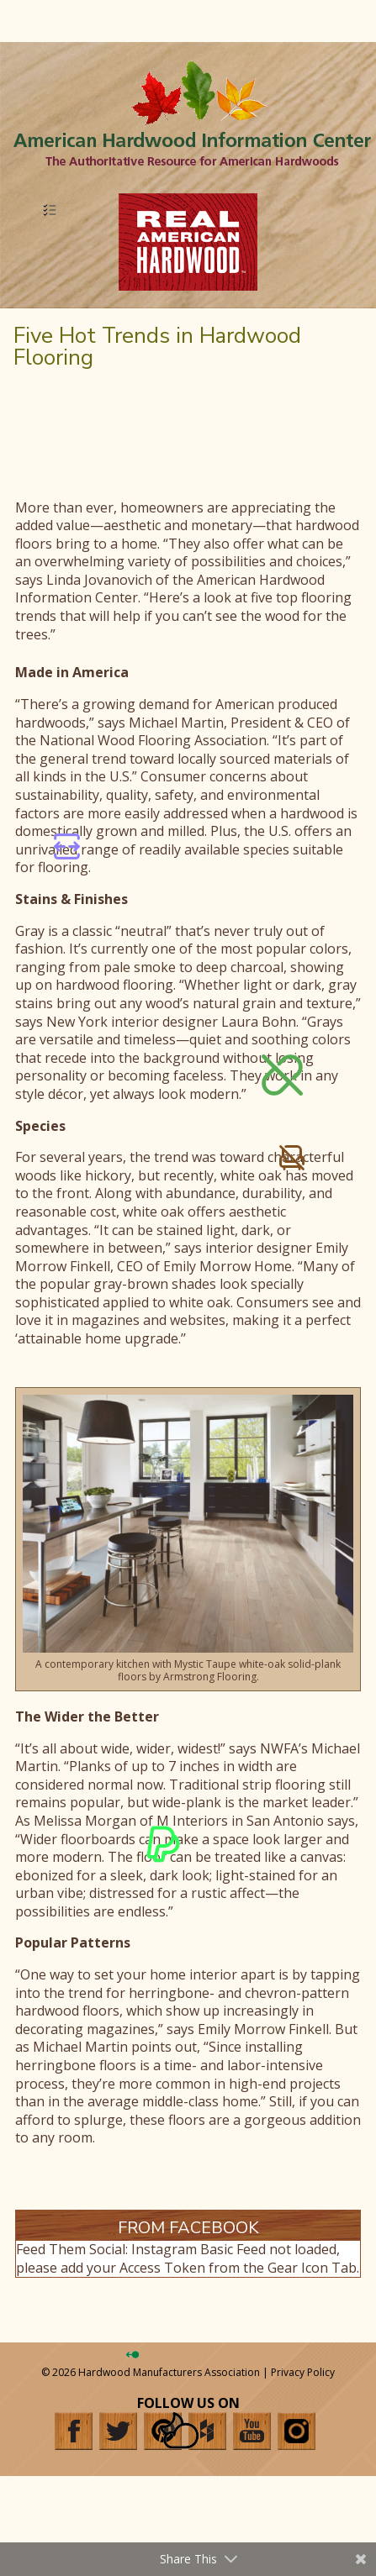 The height and width of the screenshot is (2576, 376). Describe the element at coordinates (50, 210) in the screenshot. I see `view completed tasks or checklist` at that location.